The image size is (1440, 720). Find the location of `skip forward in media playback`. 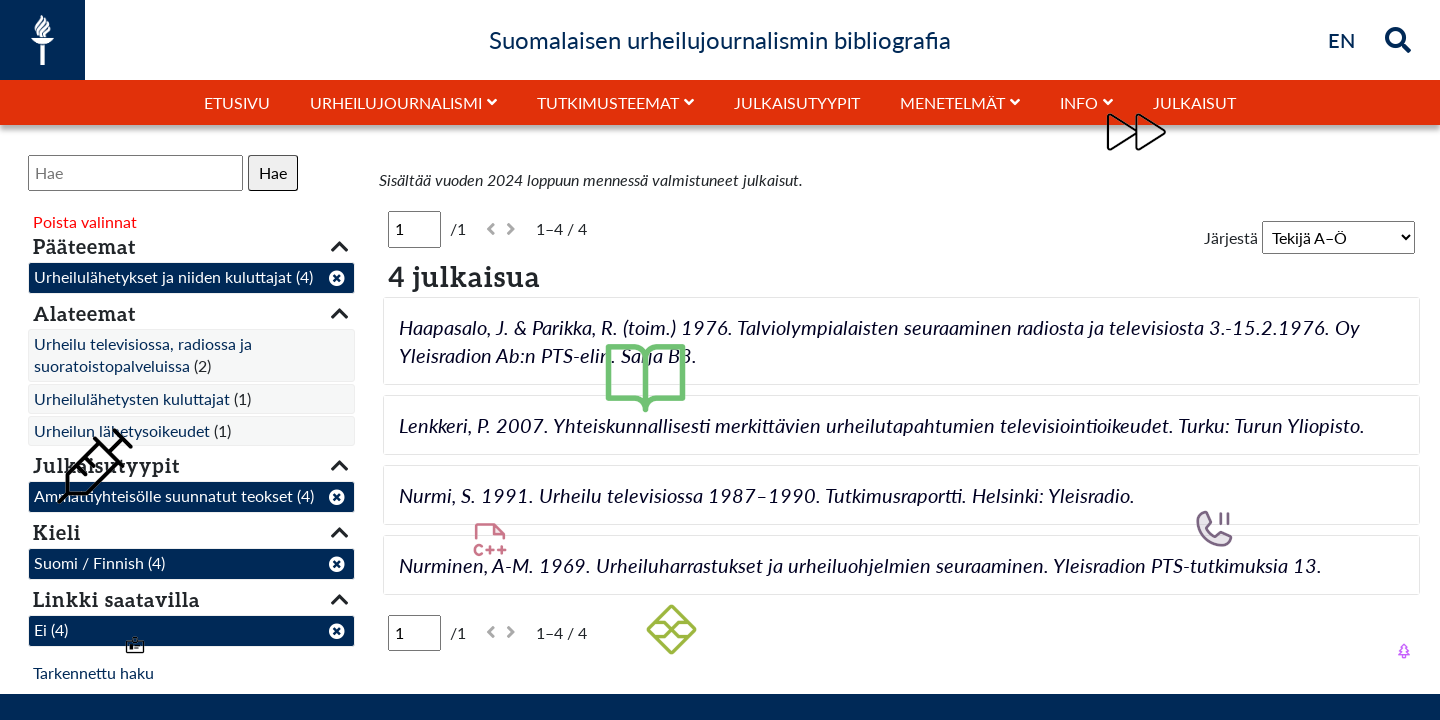

skip forward in media playback is located at coordinates (1132, 132).